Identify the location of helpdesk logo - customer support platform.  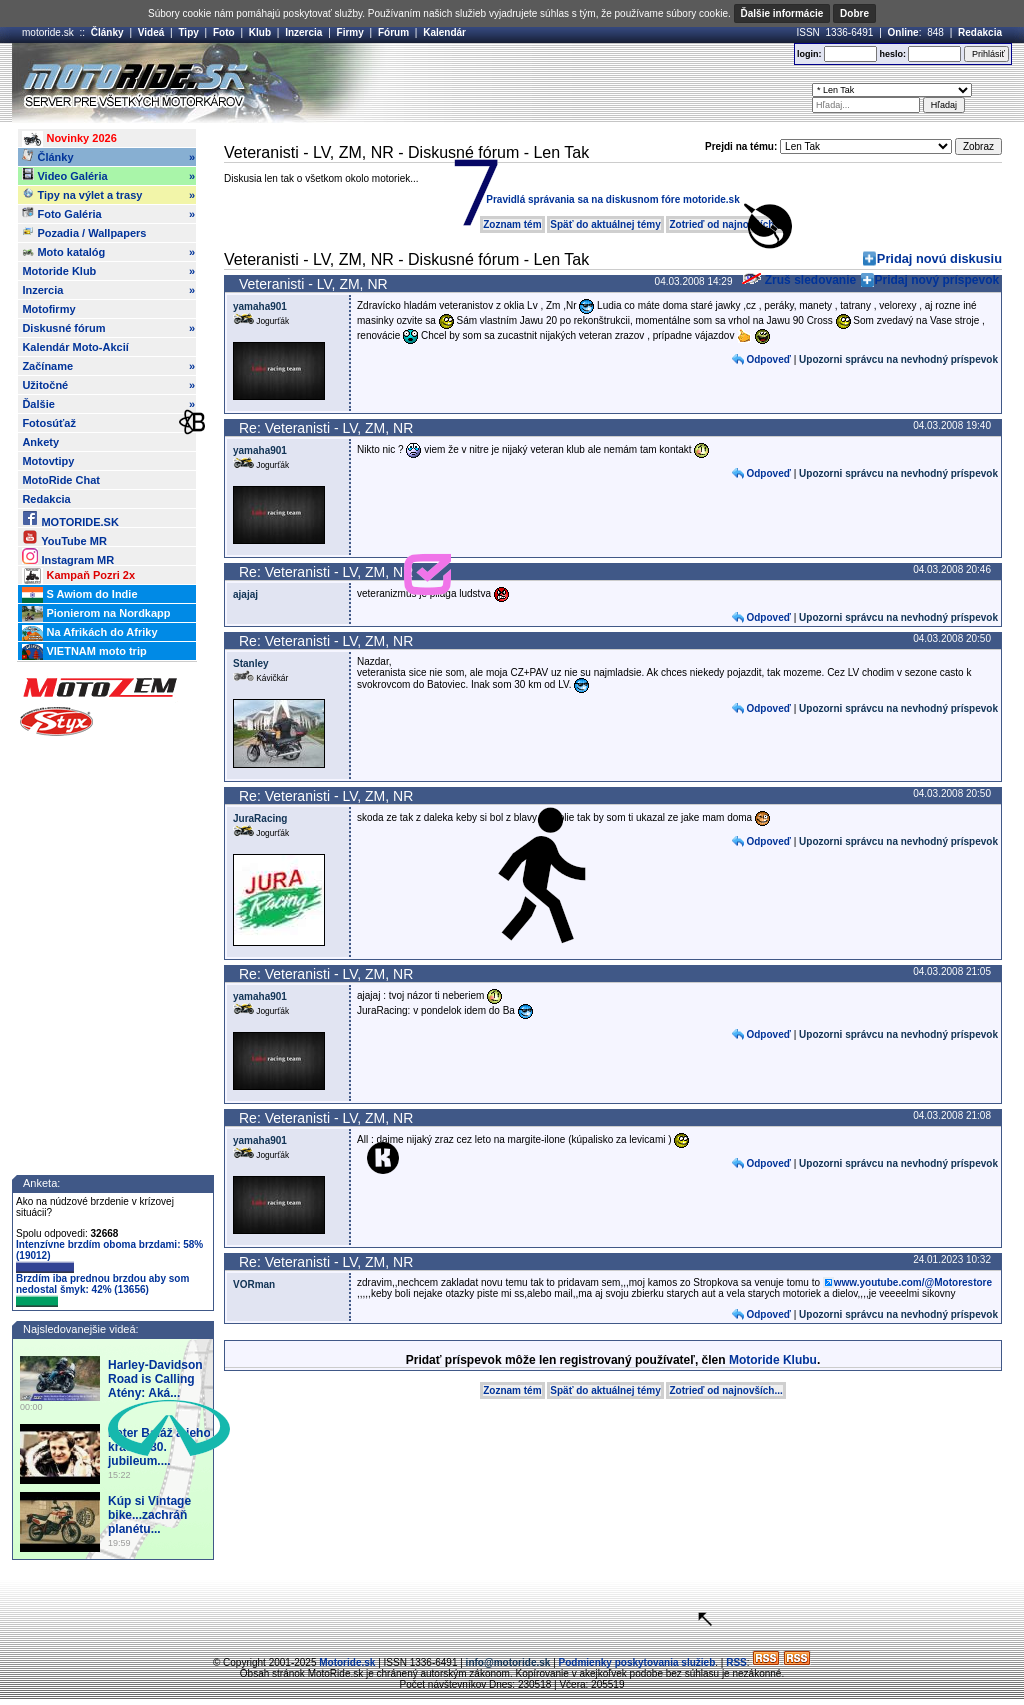
(427, 574).